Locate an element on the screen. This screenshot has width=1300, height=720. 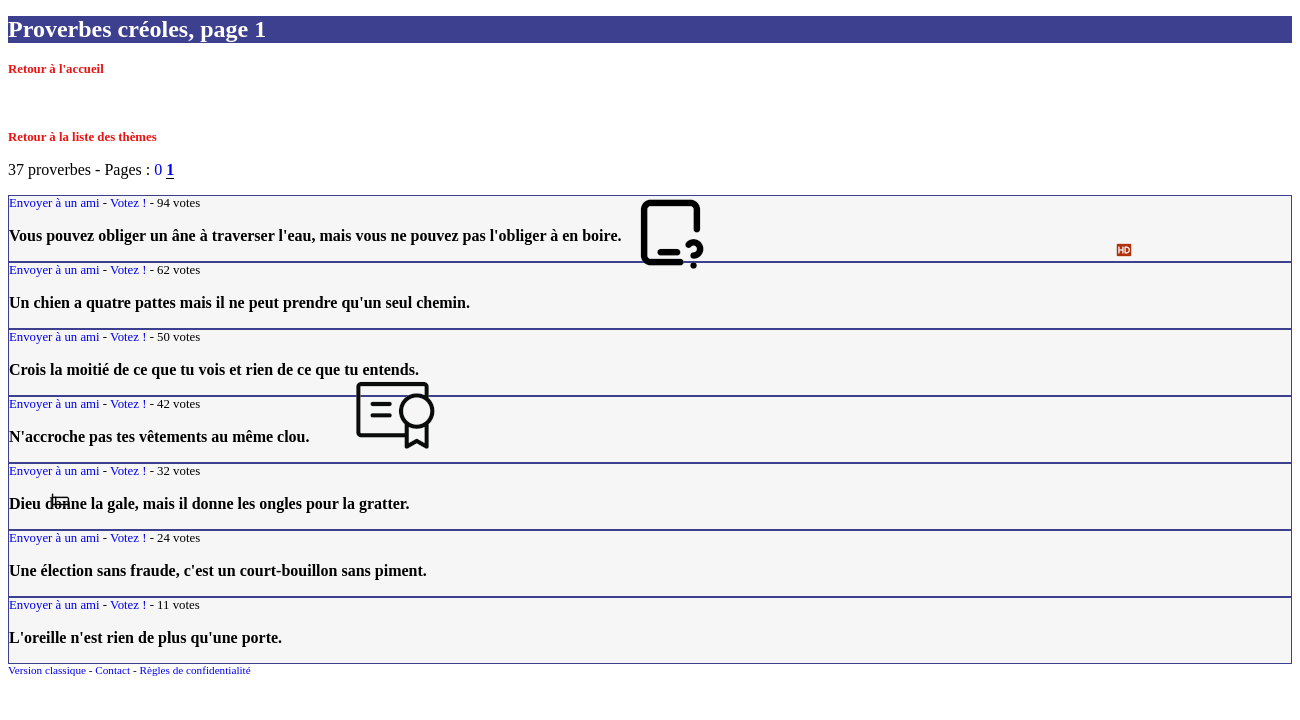
view accommodation or hotel options is located at coordinates (60, 500).